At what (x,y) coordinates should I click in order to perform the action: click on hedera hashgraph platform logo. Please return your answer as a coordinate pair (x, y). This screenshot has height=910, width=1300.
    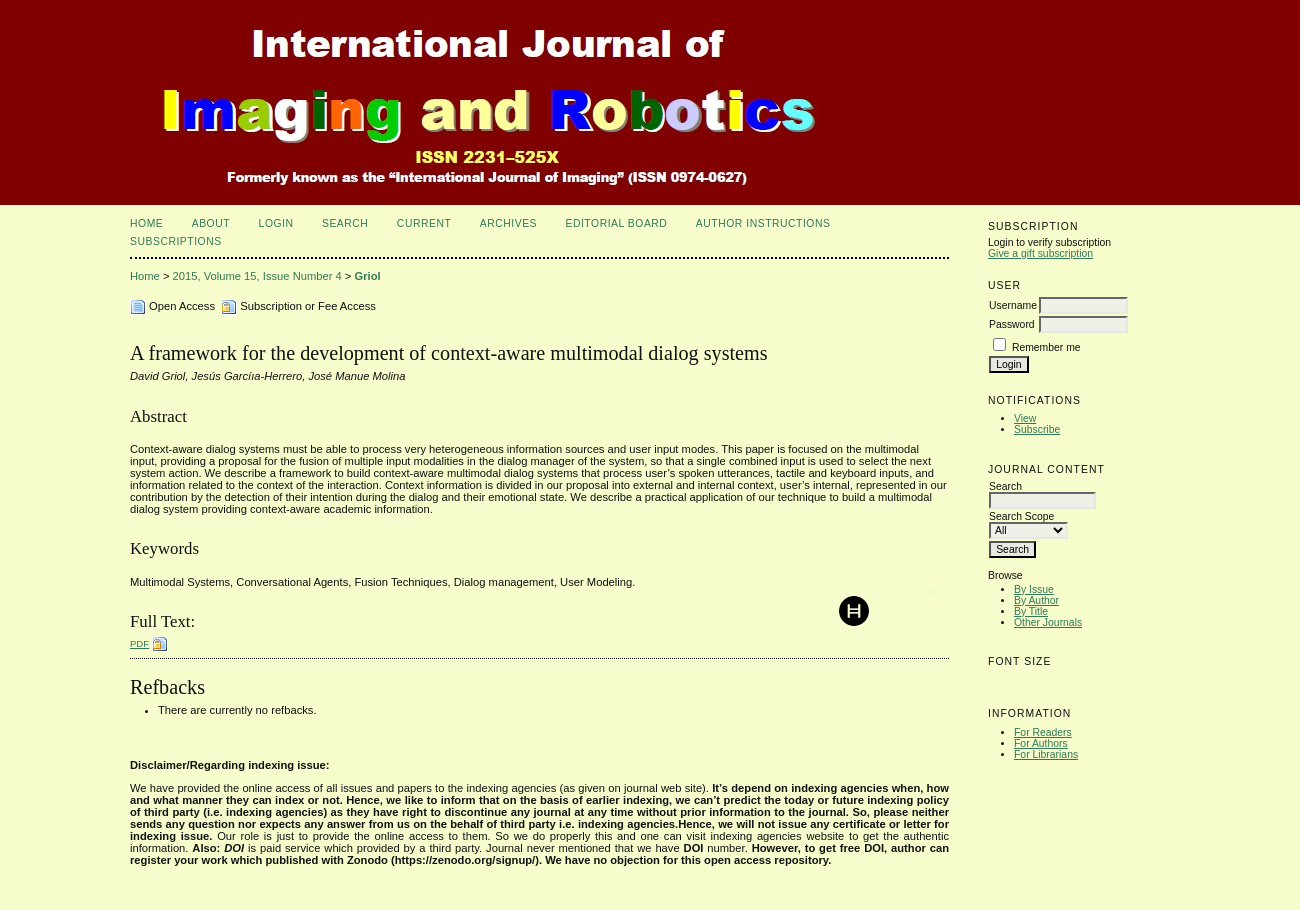
    Looking at the image, I should click on (854, 611).